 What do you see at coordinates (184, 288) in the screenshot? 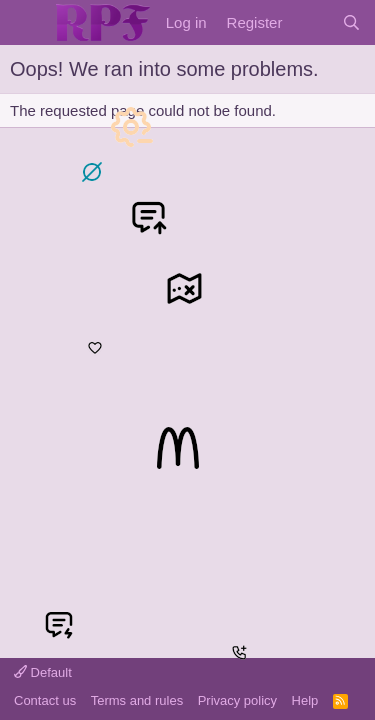
I see `view route directions on map` at bounding box center [184, 288].